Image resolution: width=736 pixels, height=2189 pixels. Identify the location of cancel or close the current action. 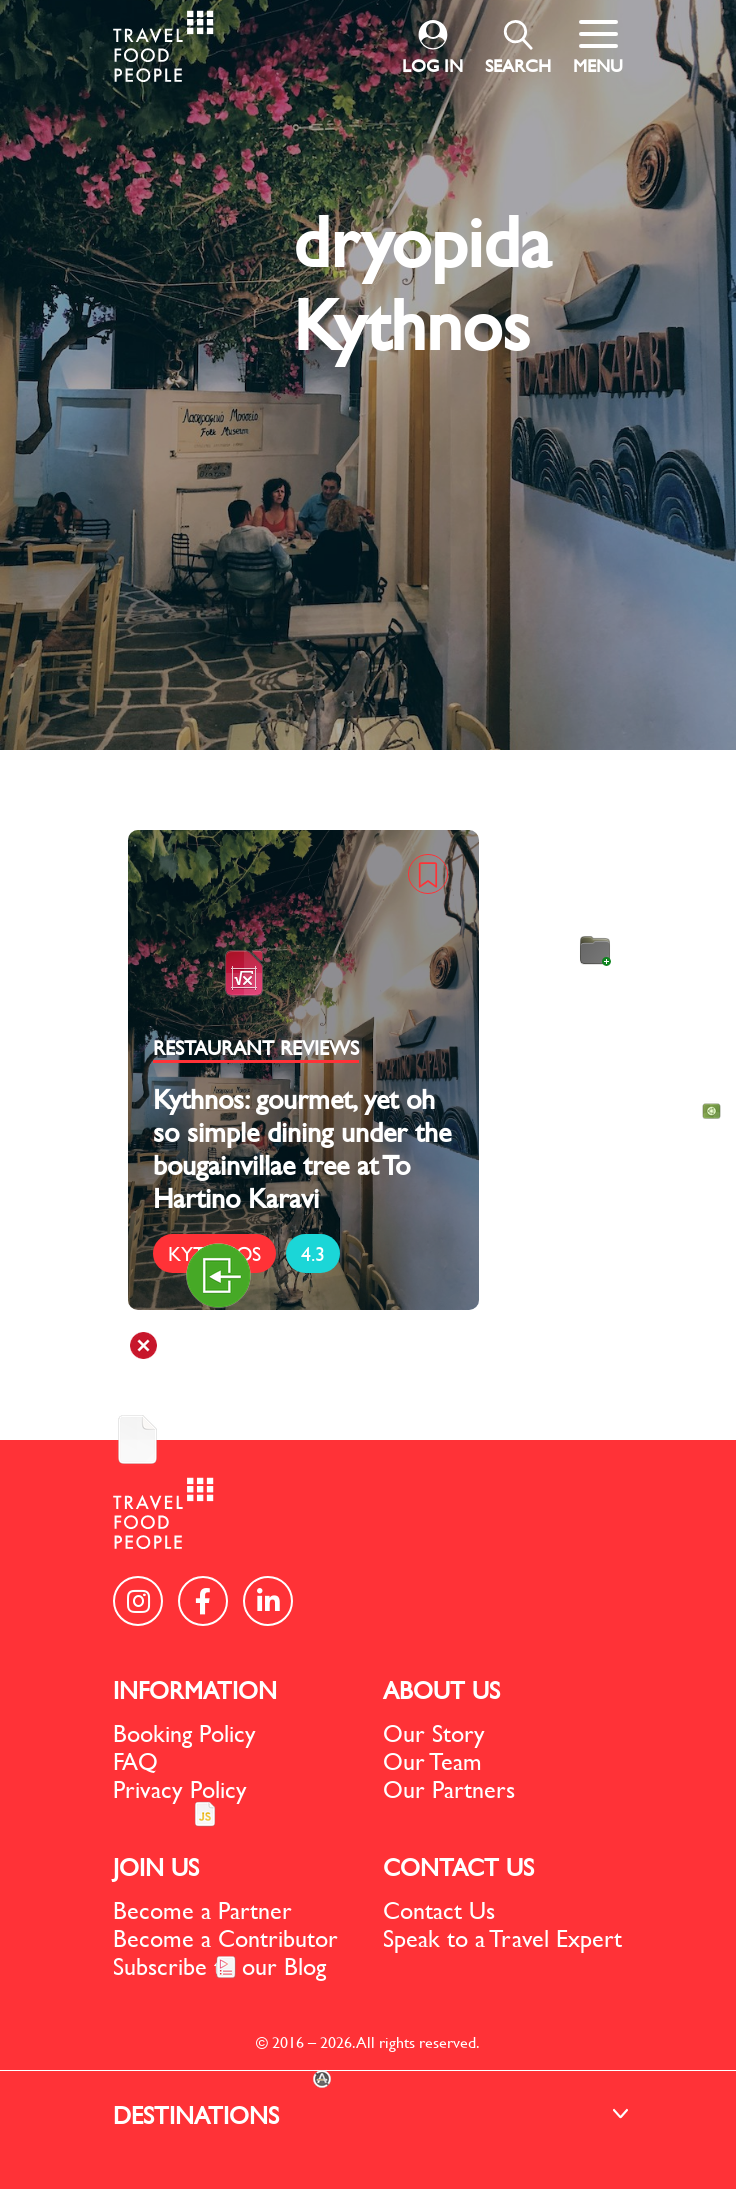
(143, 1345).